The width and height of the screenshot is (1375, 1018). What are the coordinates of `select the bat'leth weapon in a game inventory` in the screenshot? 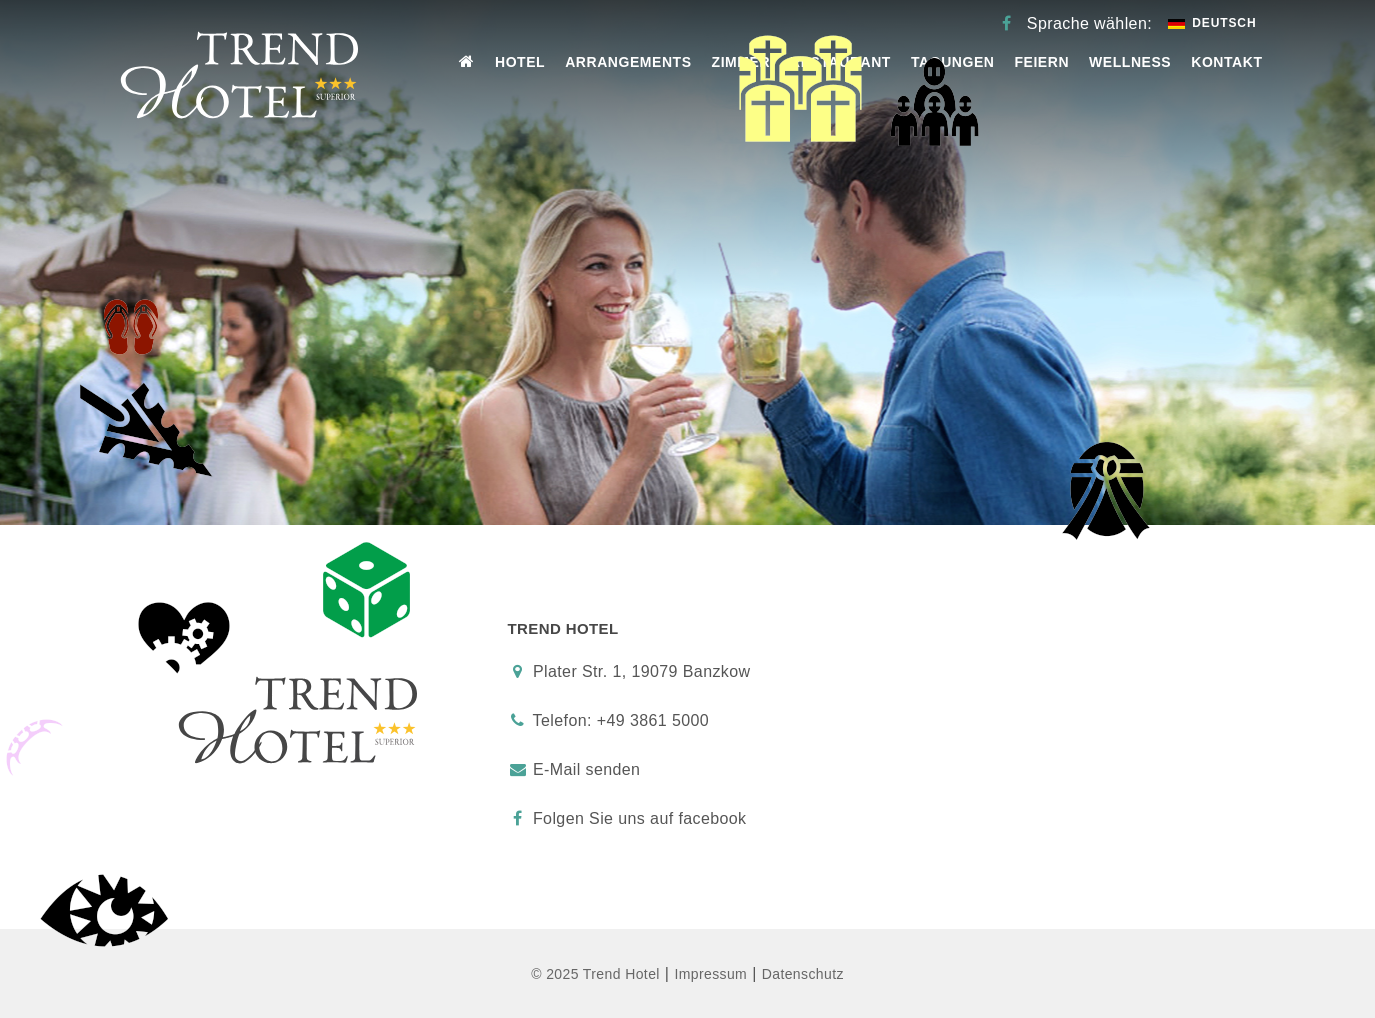 It's located at (34, 747).